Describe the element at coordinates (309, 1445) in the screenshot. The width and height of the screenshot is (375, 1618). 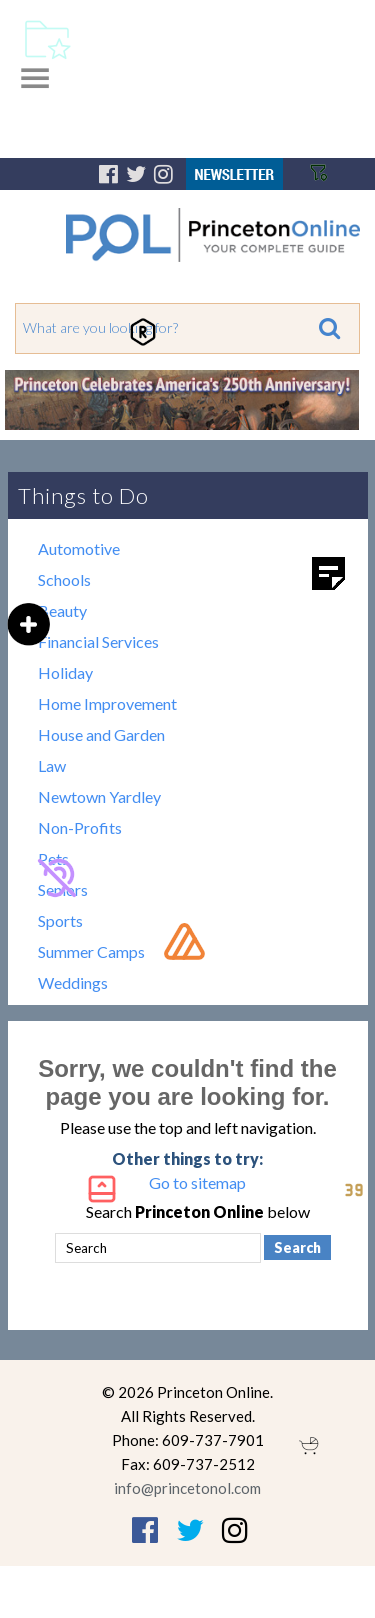
I see `access baby or parenting-related features` at that location.